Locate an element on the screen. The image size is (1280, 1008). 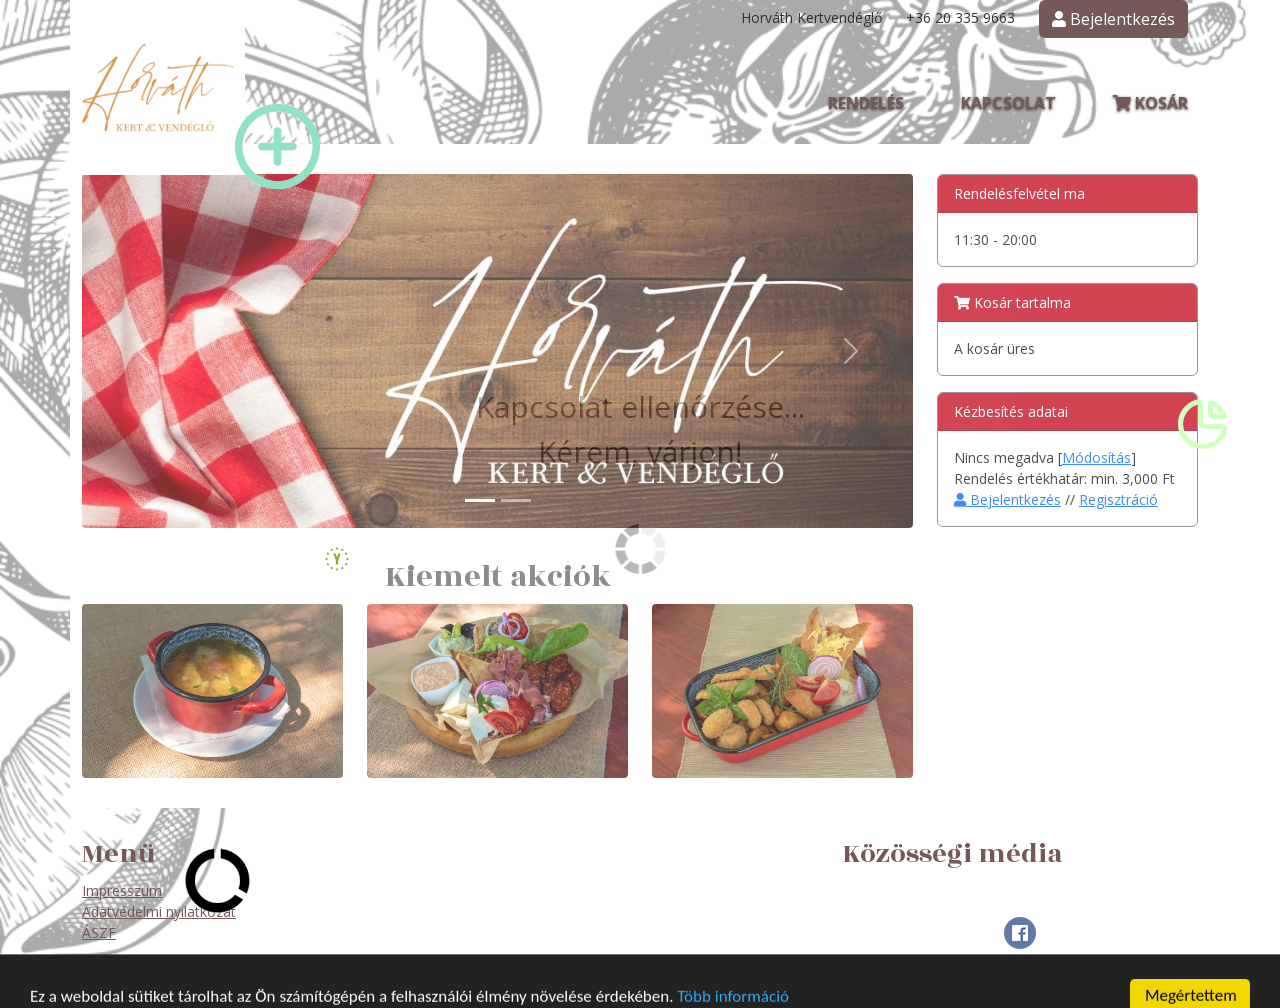
indicates a pending or in-progress status for option Y is located at coordinates (337, 559).